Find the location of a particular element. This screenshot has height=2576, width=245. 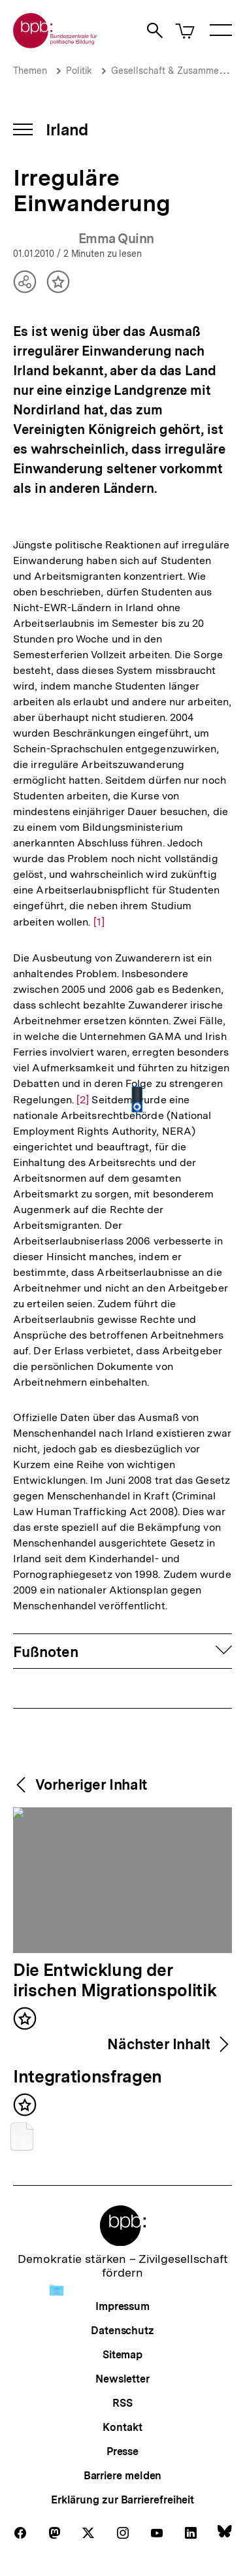

iPod nano device connected is located at coordinates (137, 1099).